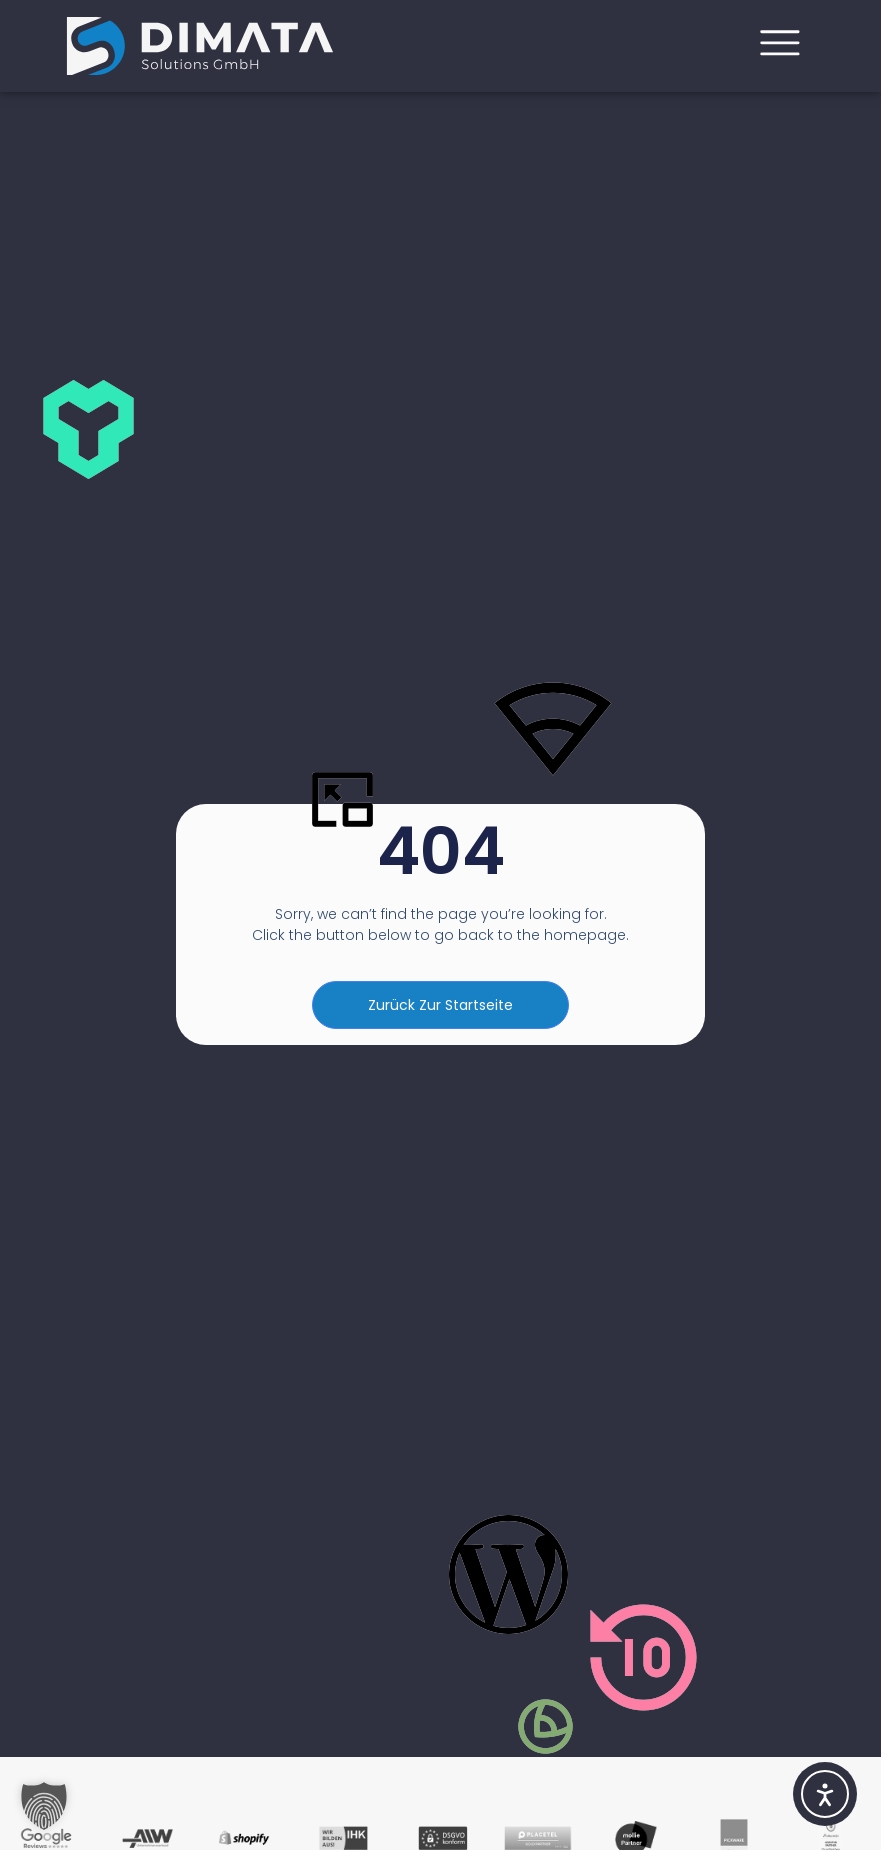 The width and height of the screenshot is (881, 1850). Describe the element at coordinates (342, 799) in the screenshot. I see `exit picture-in-picture mode` at that location.